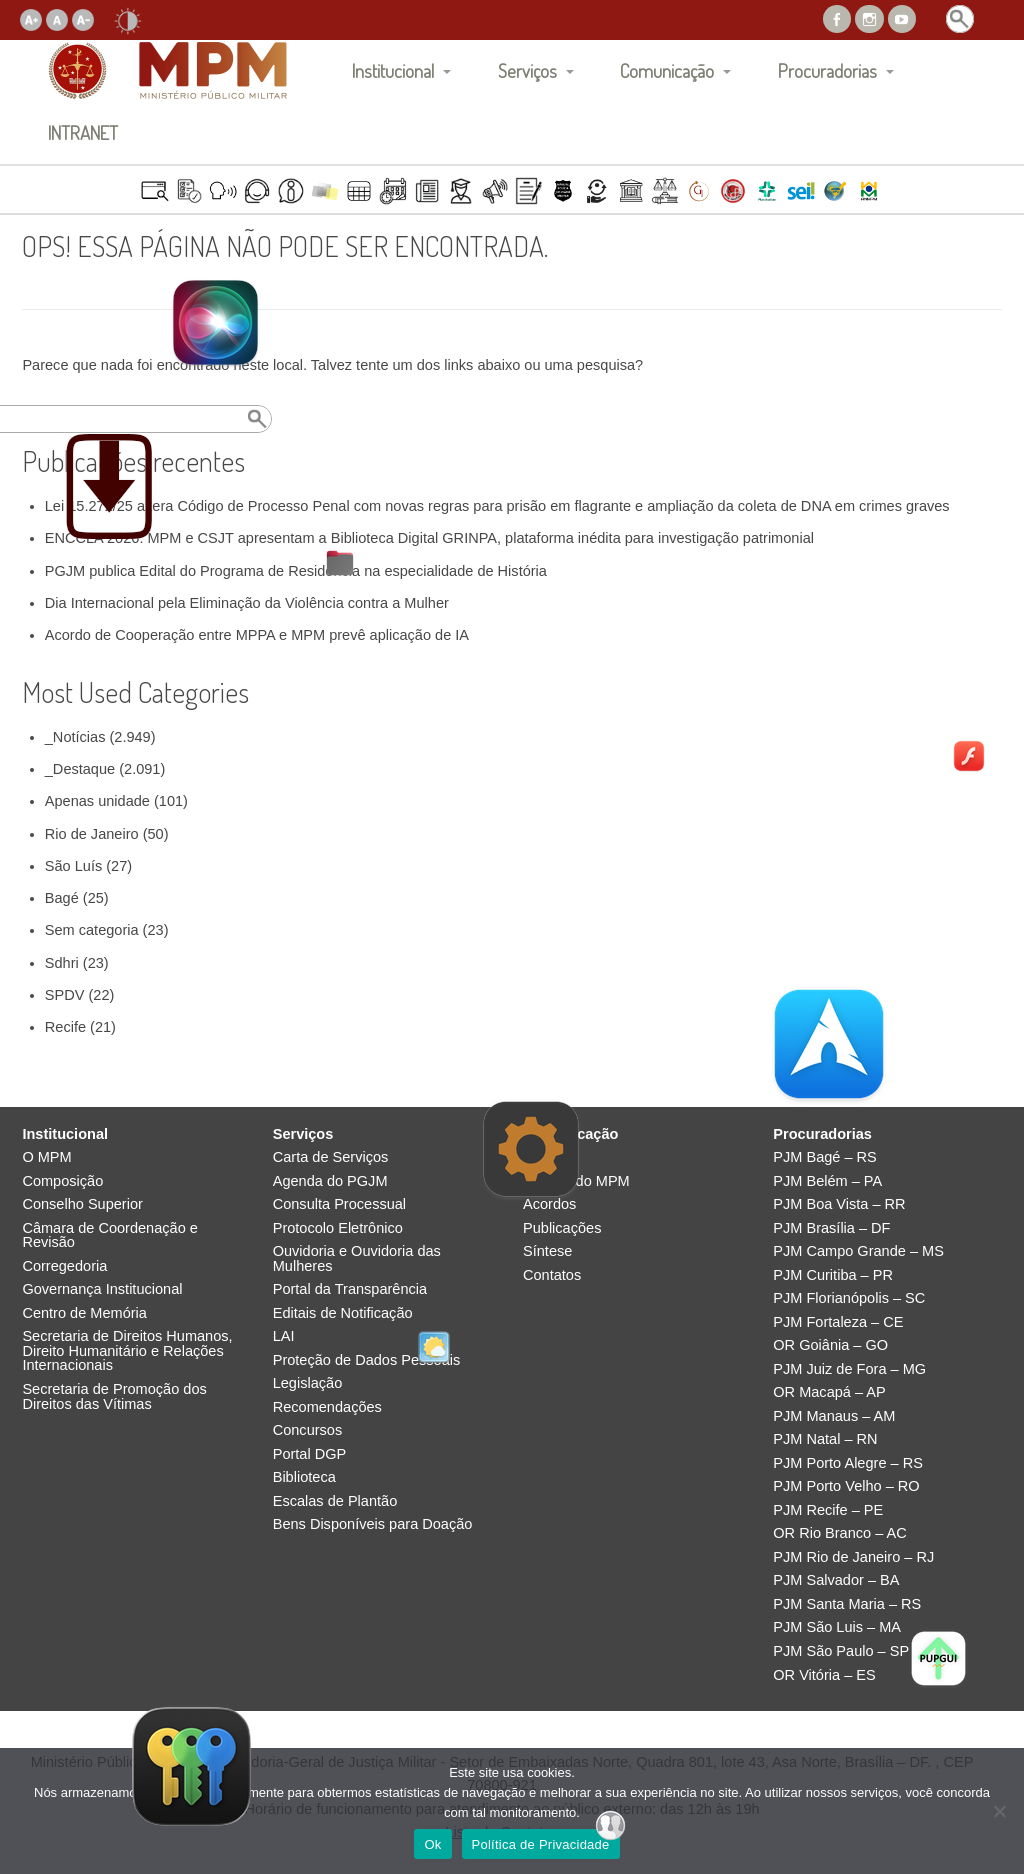 The image size is (1024, 1874). What do you see at coordinates (969, 756) in the screenshot?
I see `open Adobe Flash Player` at bounding box center [969, 756].